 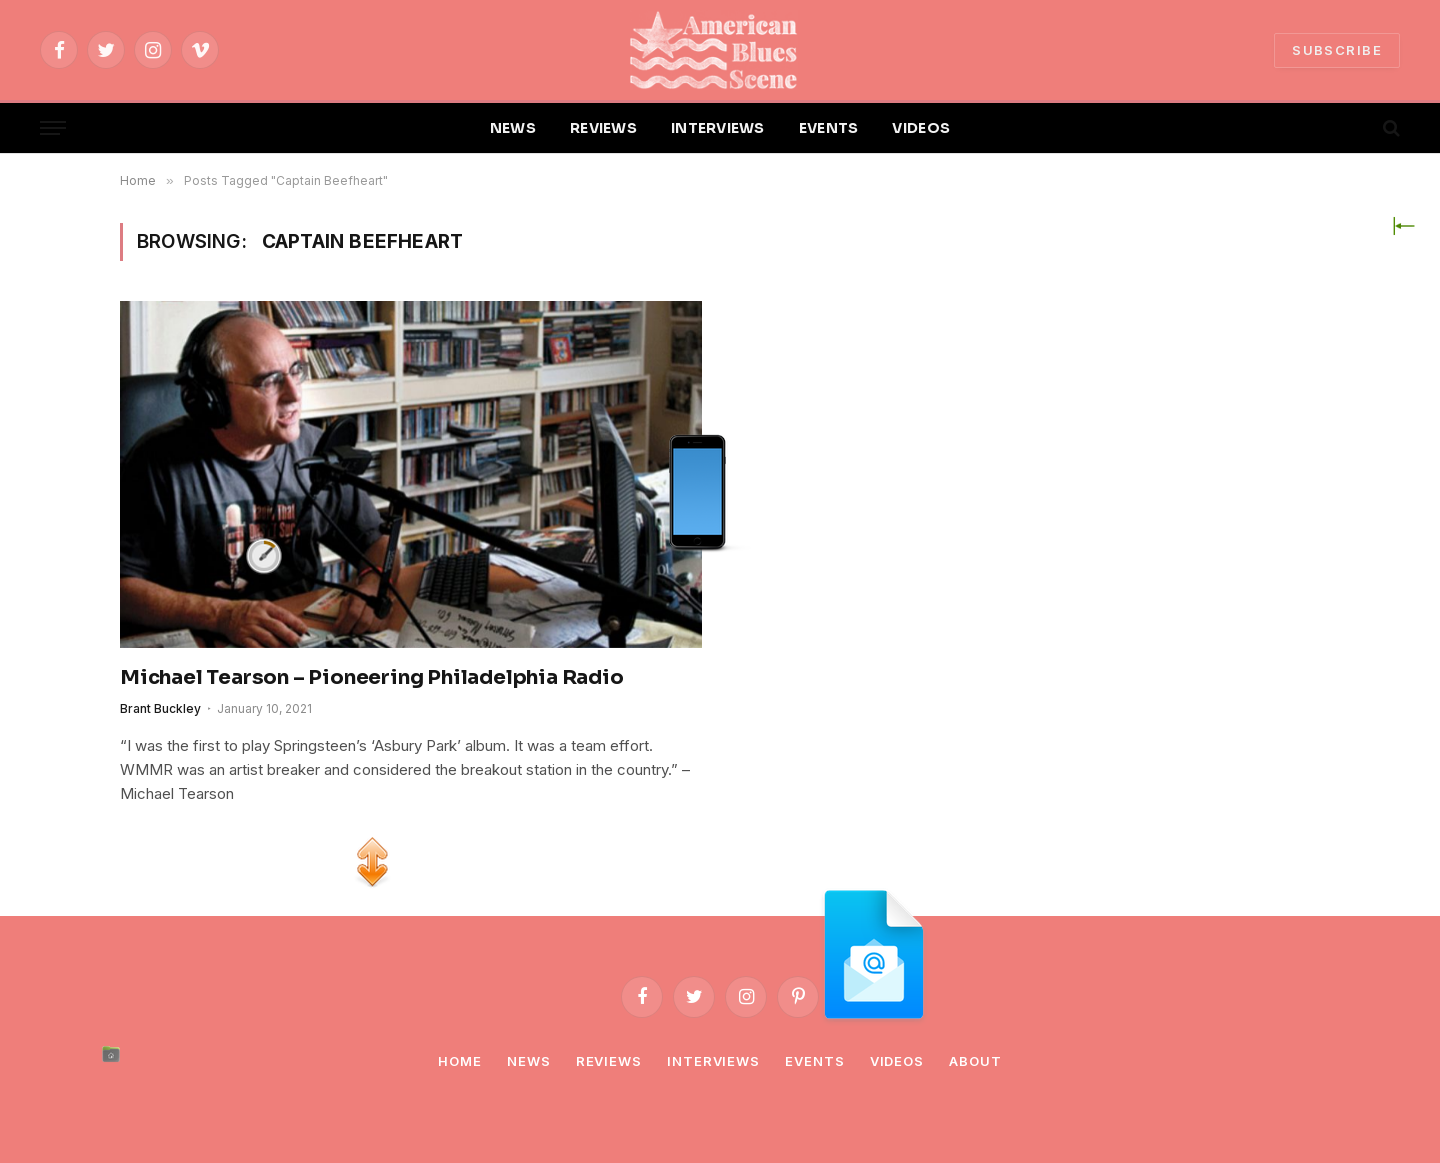 What do you see at coordinates (373, 864) in the screenshot?
I see `flip object vertically` at bounding box center [373, 864].